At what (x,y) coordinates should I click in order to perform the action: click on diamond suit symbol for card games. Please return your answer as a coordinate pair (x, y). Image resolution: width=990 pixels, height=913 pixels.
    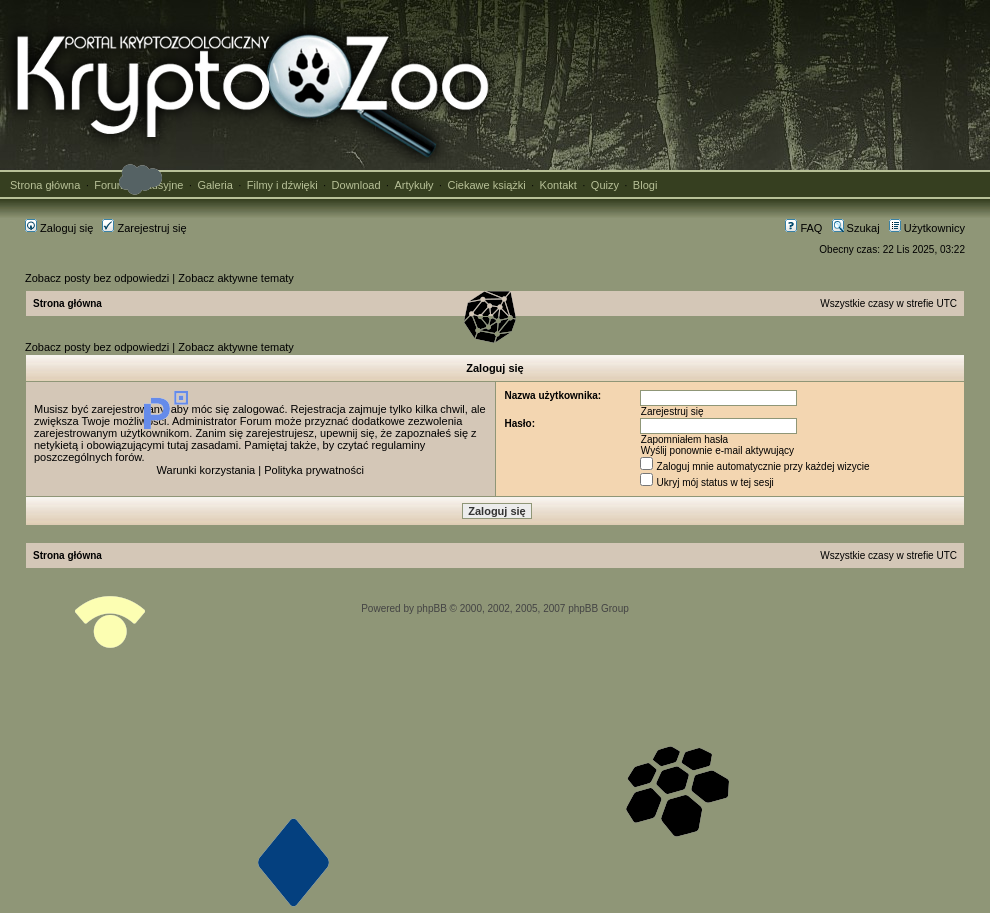
    Looking at the image, I should click on (293, 862).